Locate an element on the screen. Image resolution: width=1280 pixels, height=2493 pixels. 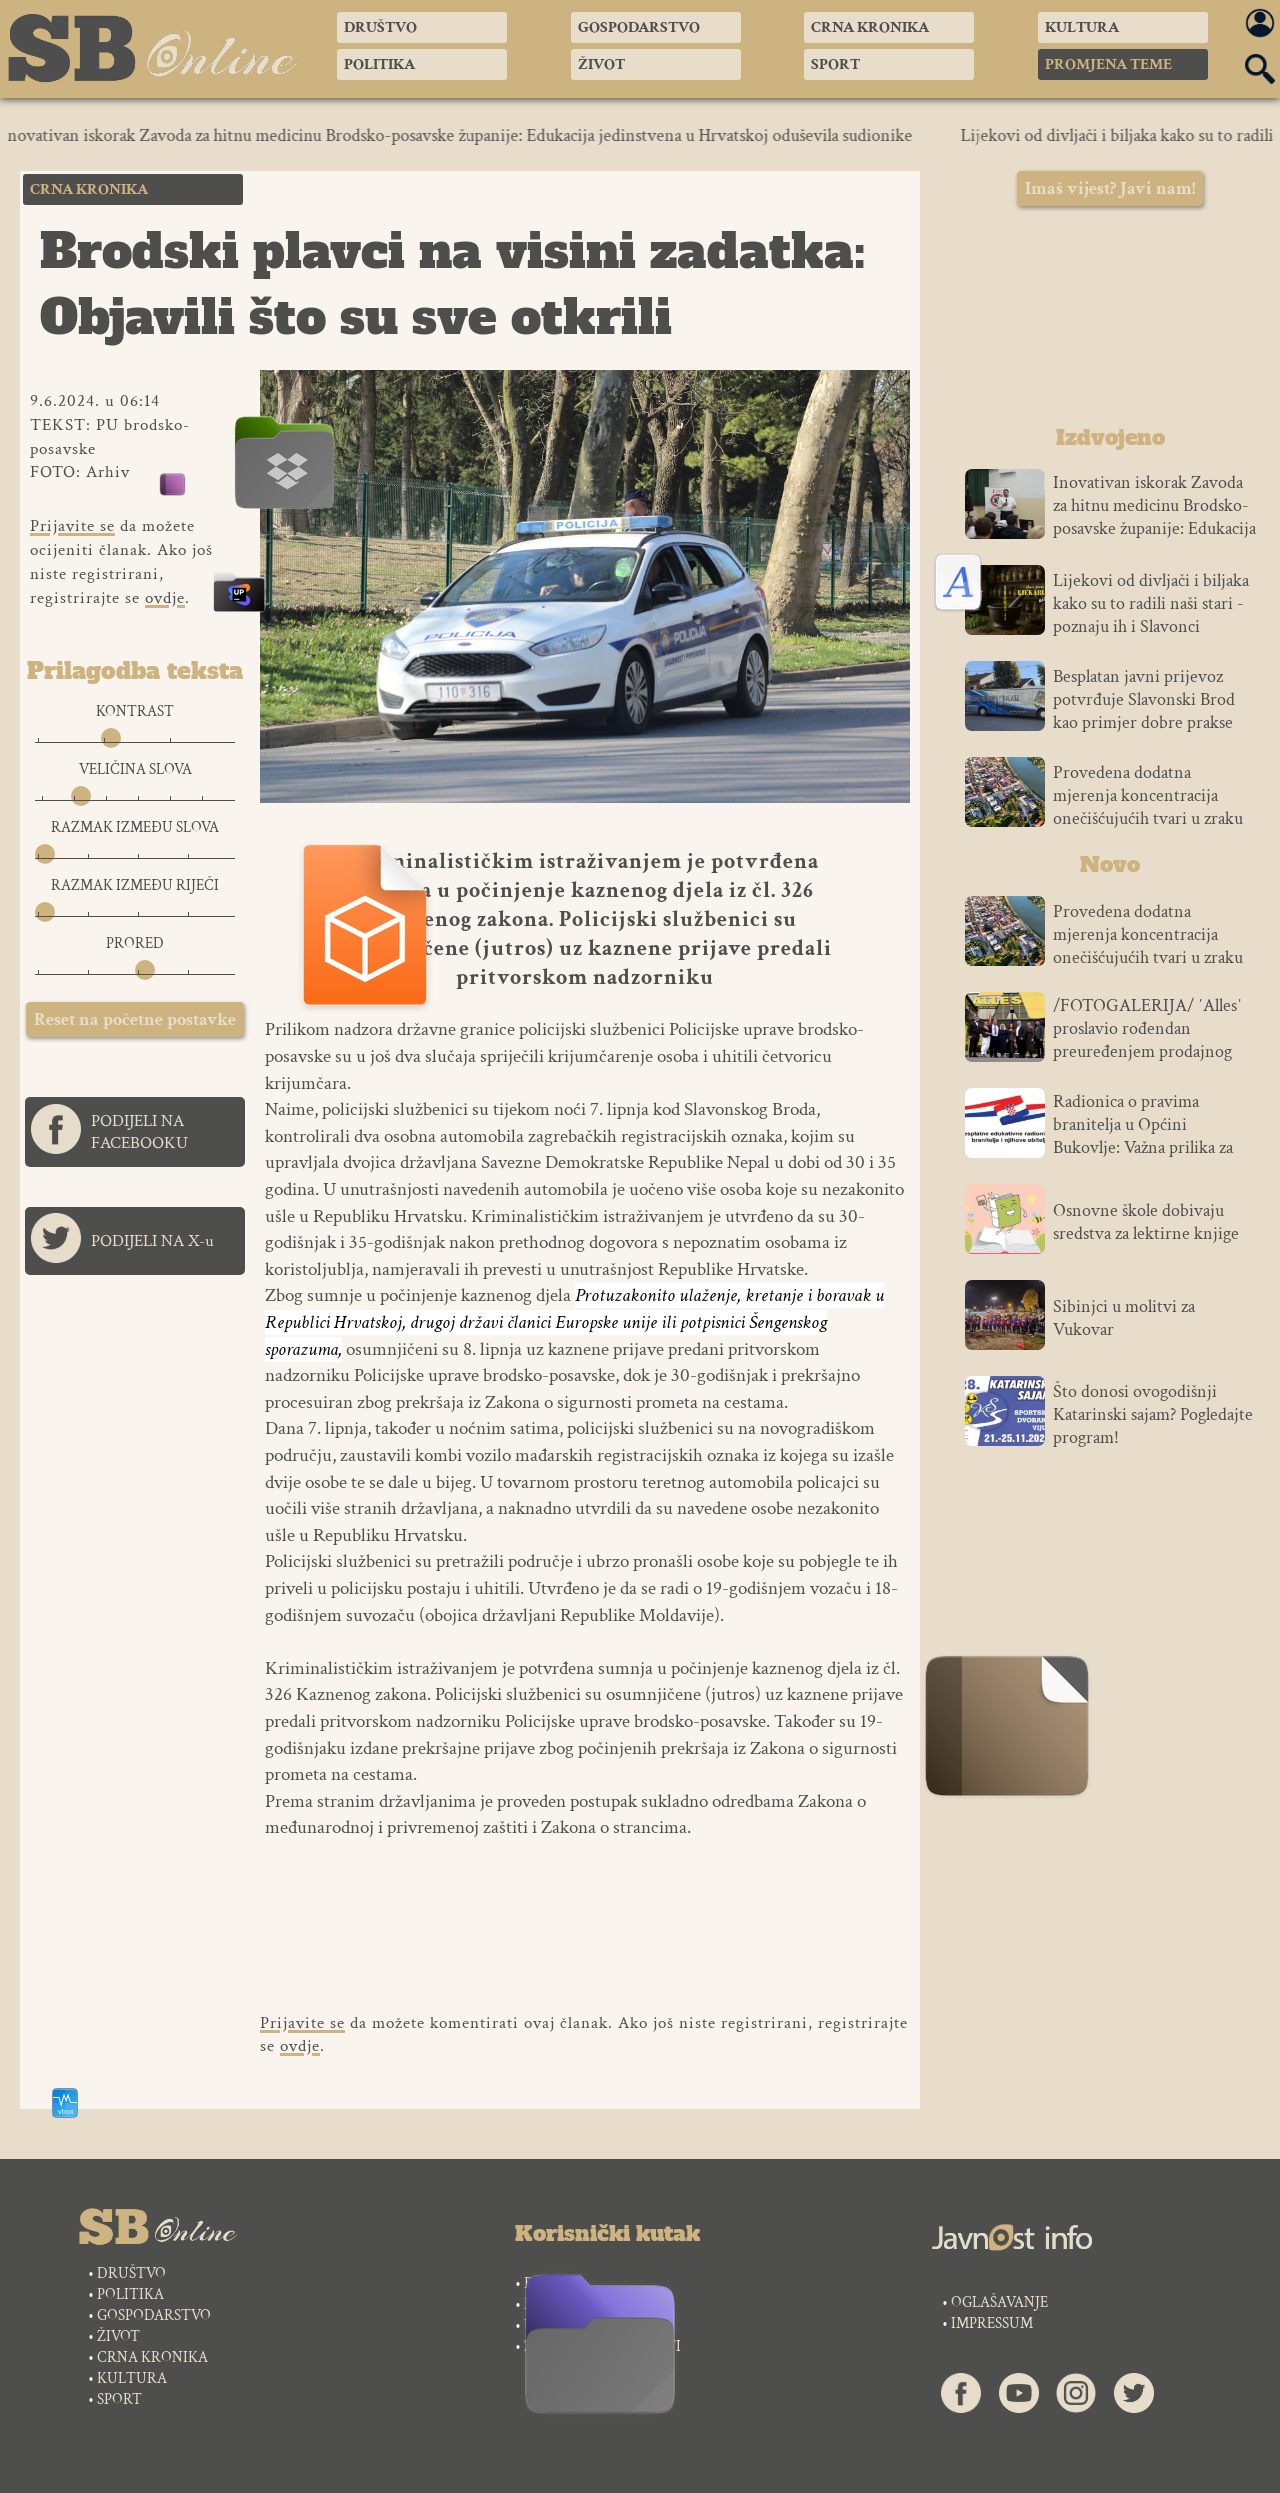
open a font file is located at coordinates (958, 582).